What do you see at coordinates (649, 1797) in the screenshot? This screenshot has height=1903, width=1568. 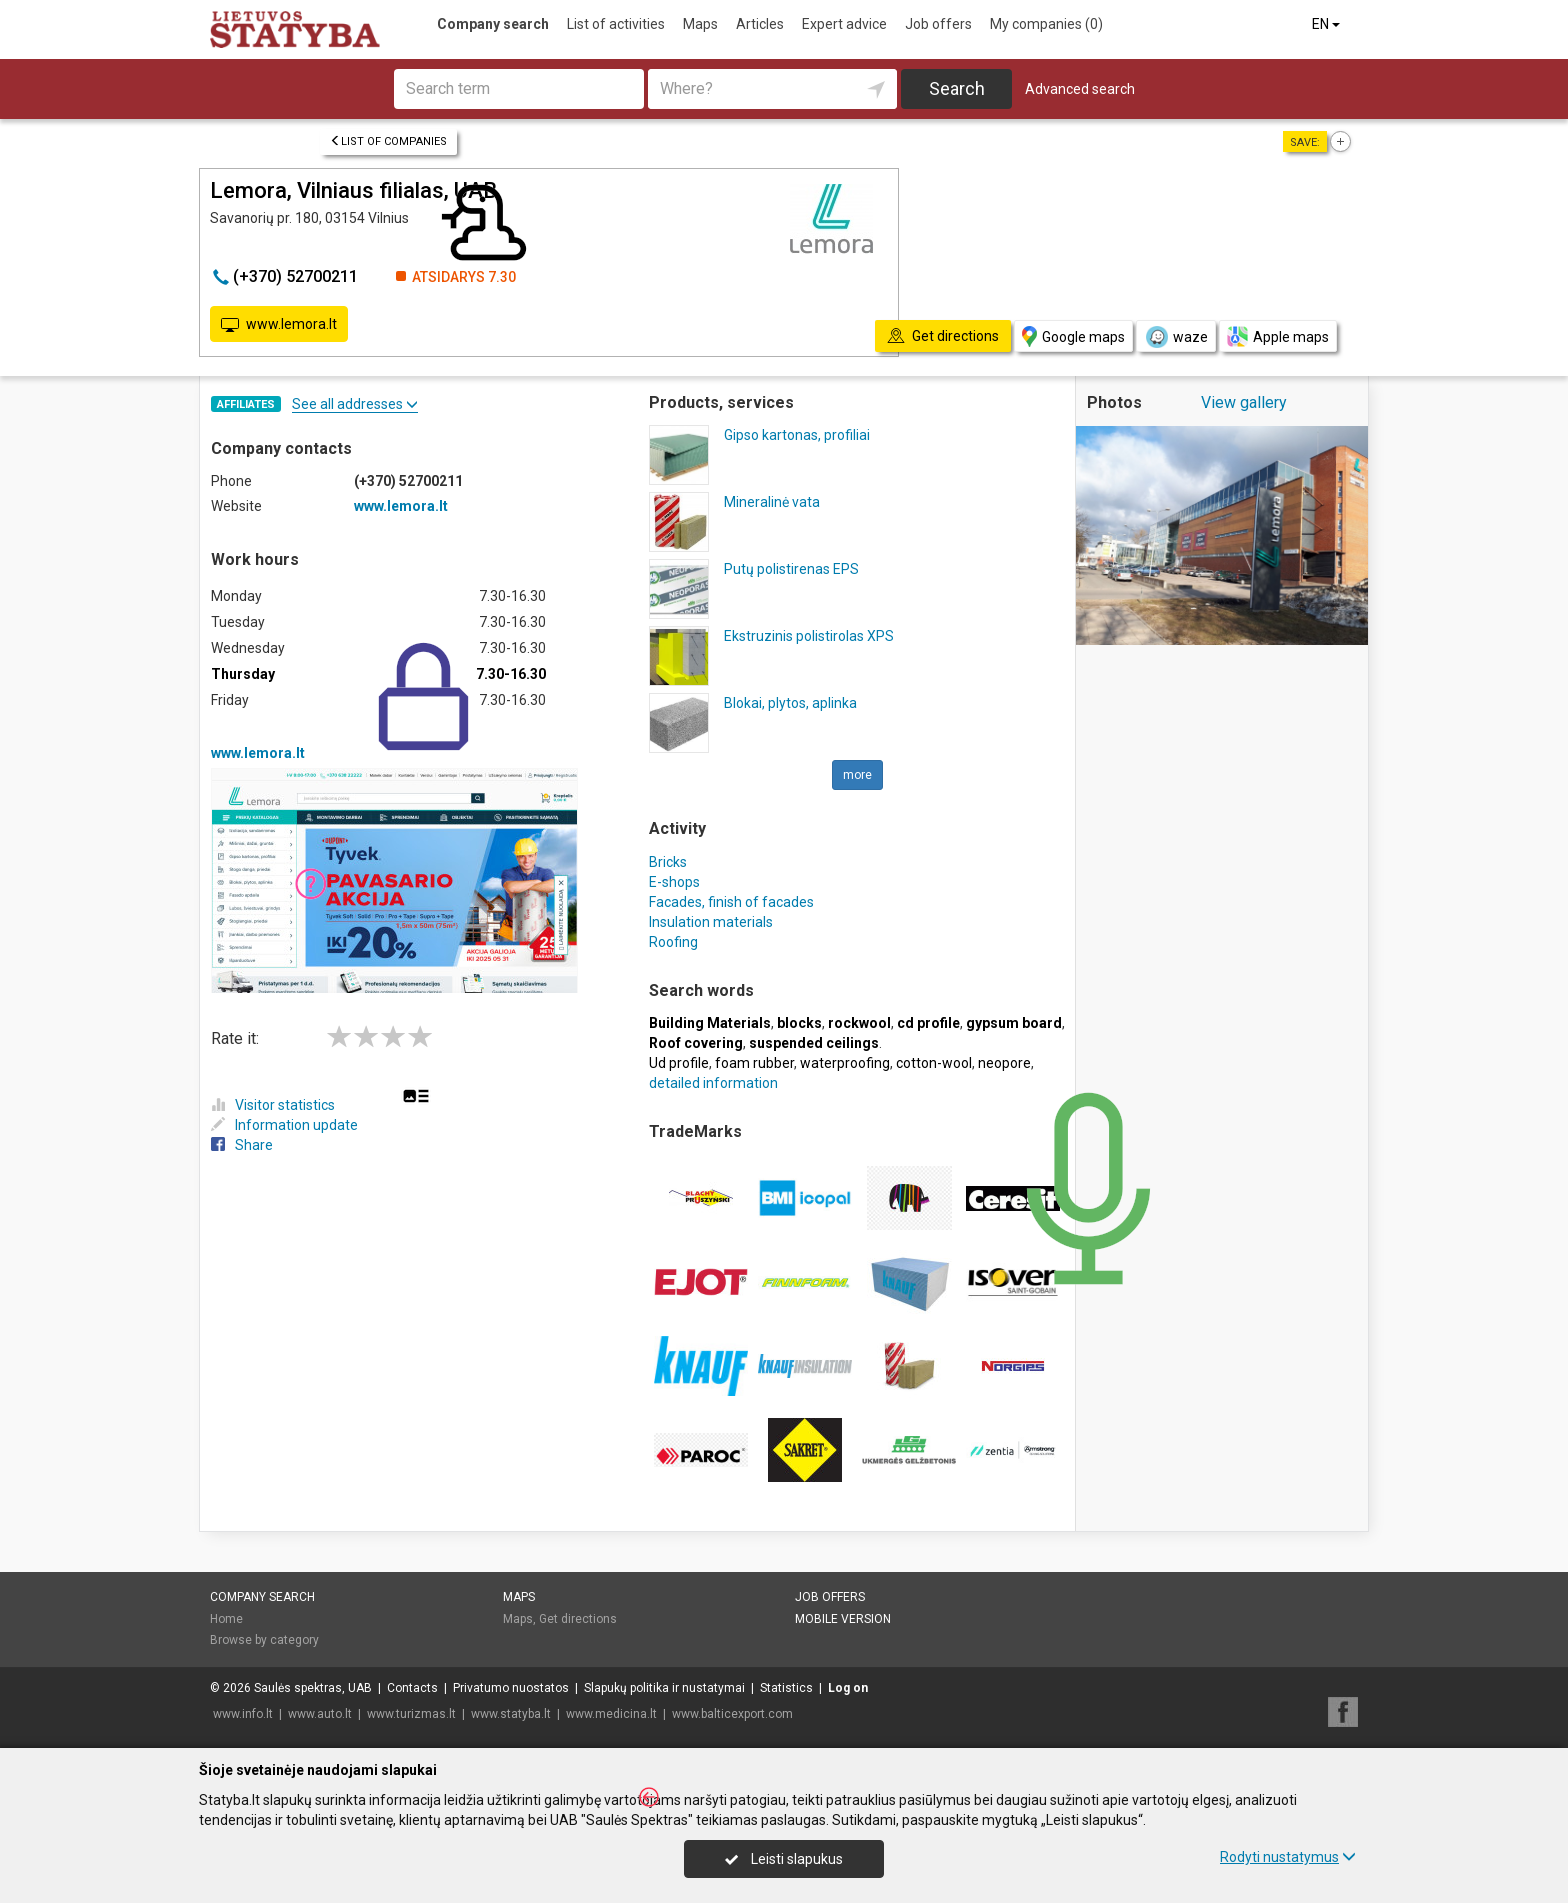 I see `go back to the previous page` at bounding box center [649, 1797].